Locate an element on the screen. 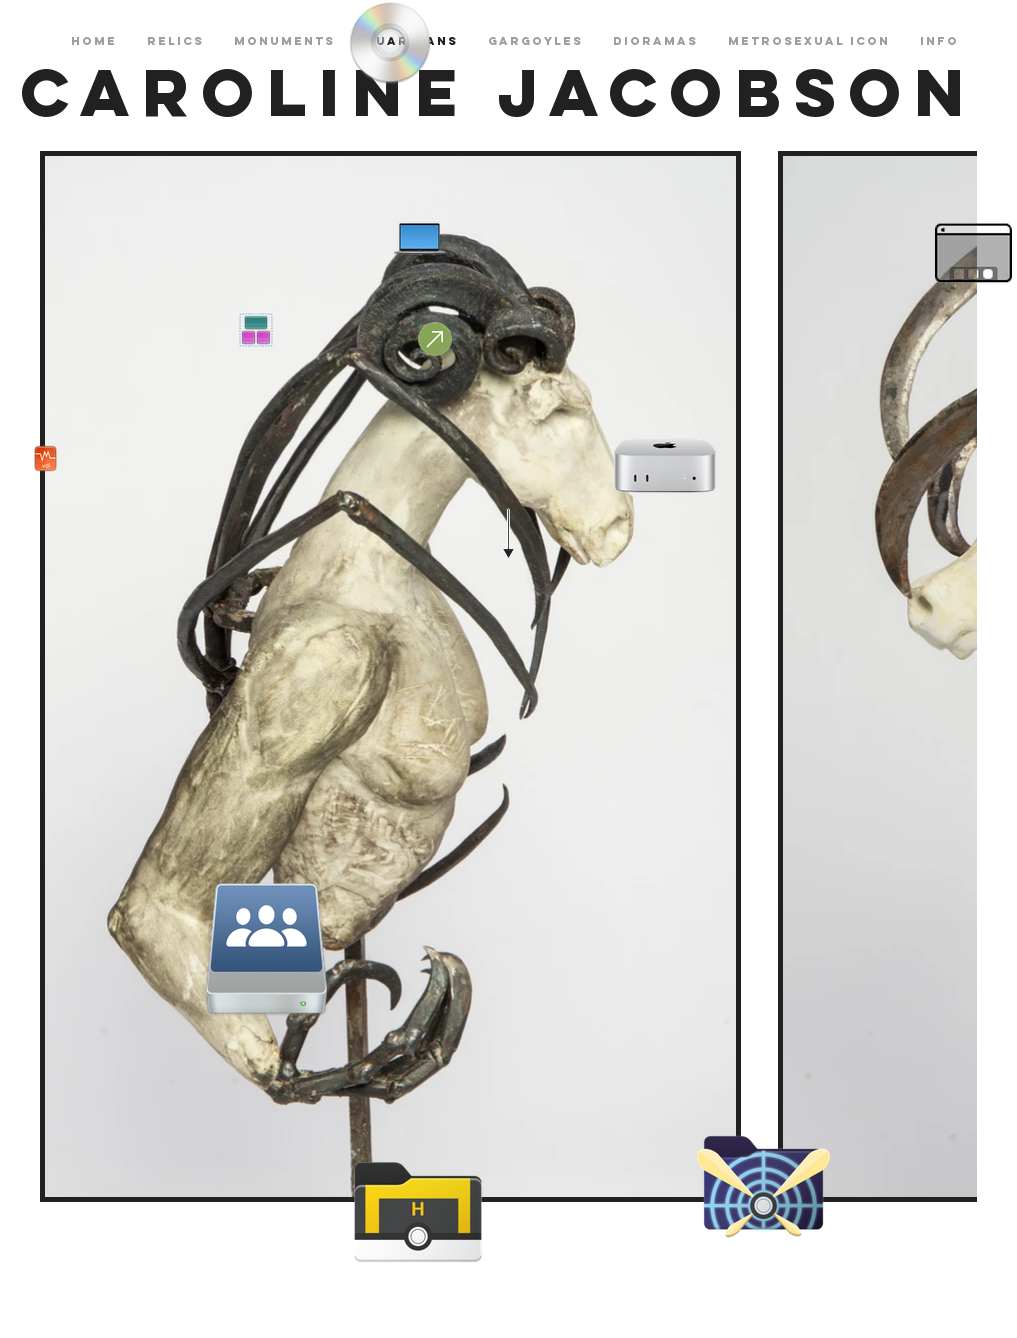 This screenshot has width=1017, height=1338. select all items in the current view is located at coordinates (256, 330).